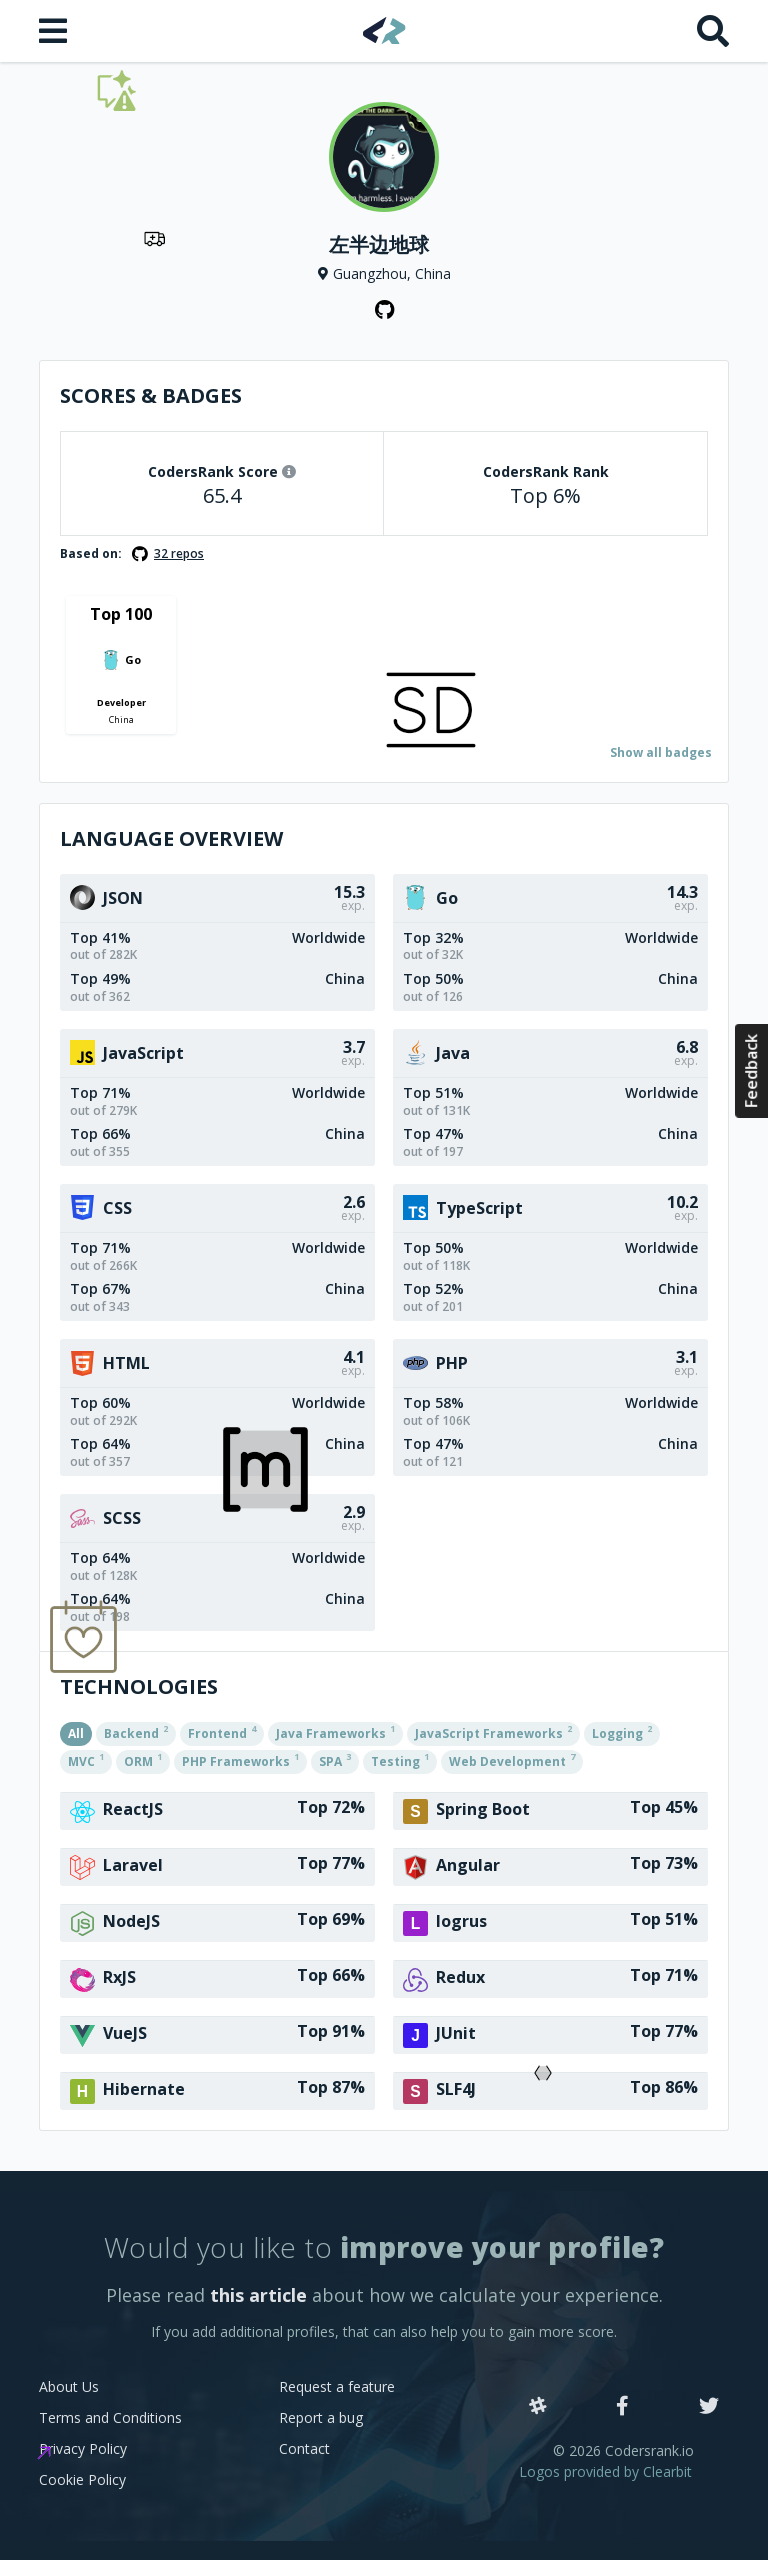 The image size is (768, 2560). What do you see at coordinates (431, 710) in the screenshot?
I see `indicates standard definition video quality` at bounding box center [431, 710].